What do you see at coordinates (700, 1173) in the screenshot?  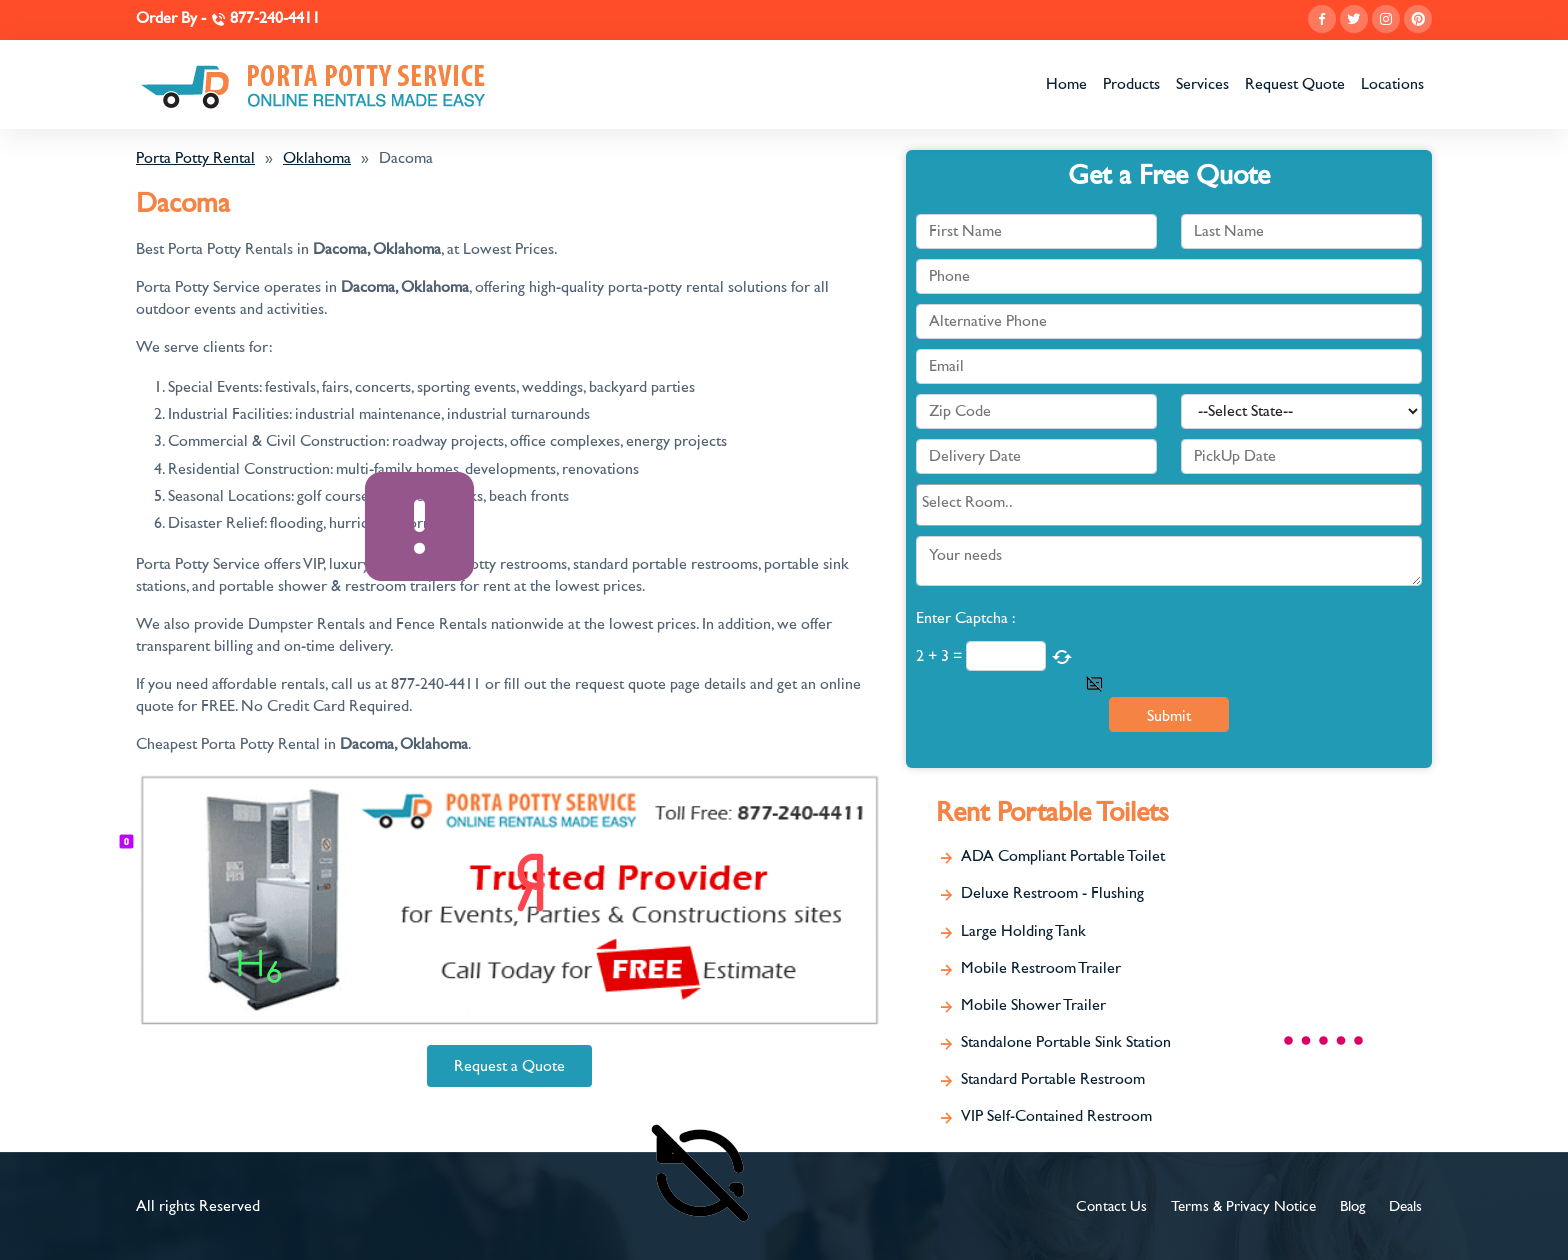 I see `refresh or sync is disabled` at bounding box center [700, 1173].